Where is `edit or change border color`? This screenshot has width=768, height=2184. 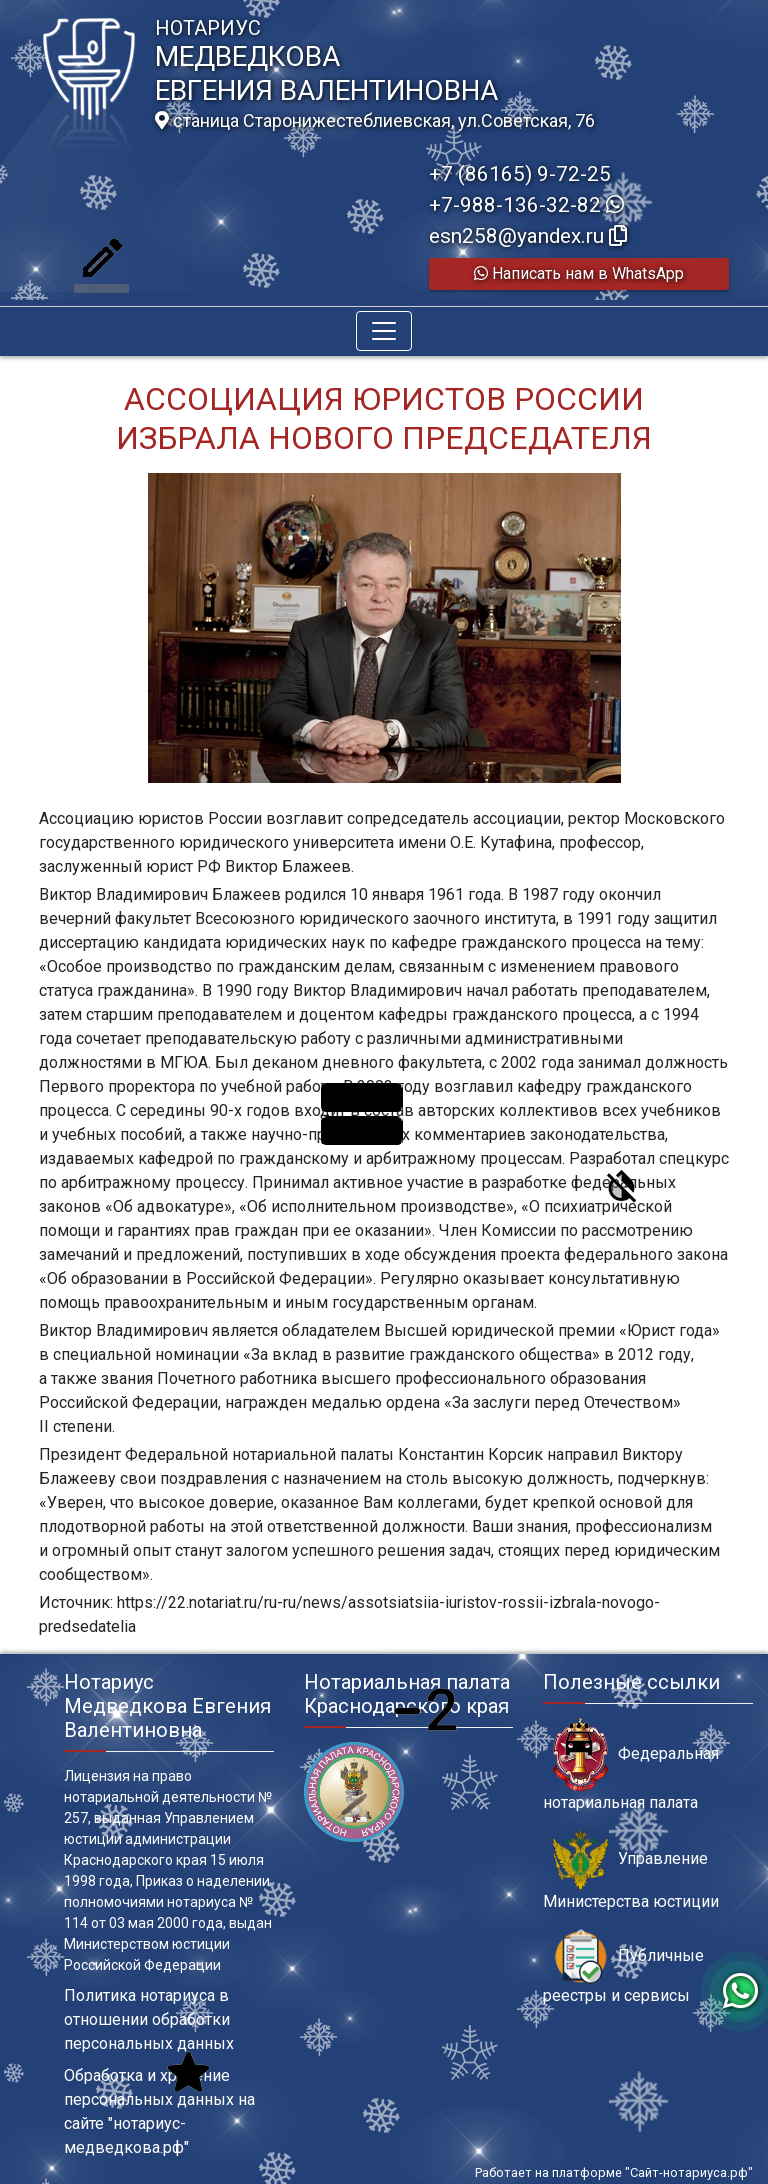
edit or change border color is located at coordinates (101, 265).